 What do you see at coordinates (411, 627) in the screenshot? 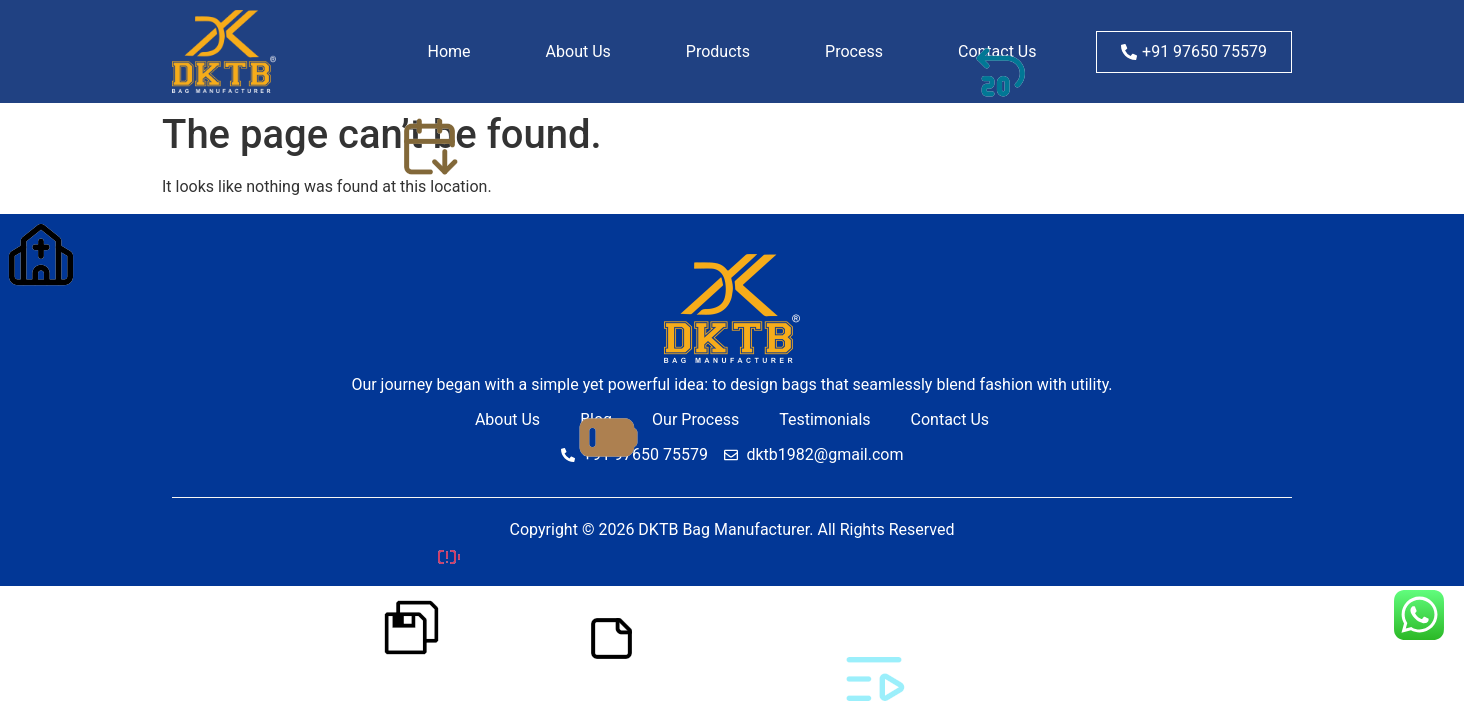
I see `save all open files at once` at bounding box center [411, 627].